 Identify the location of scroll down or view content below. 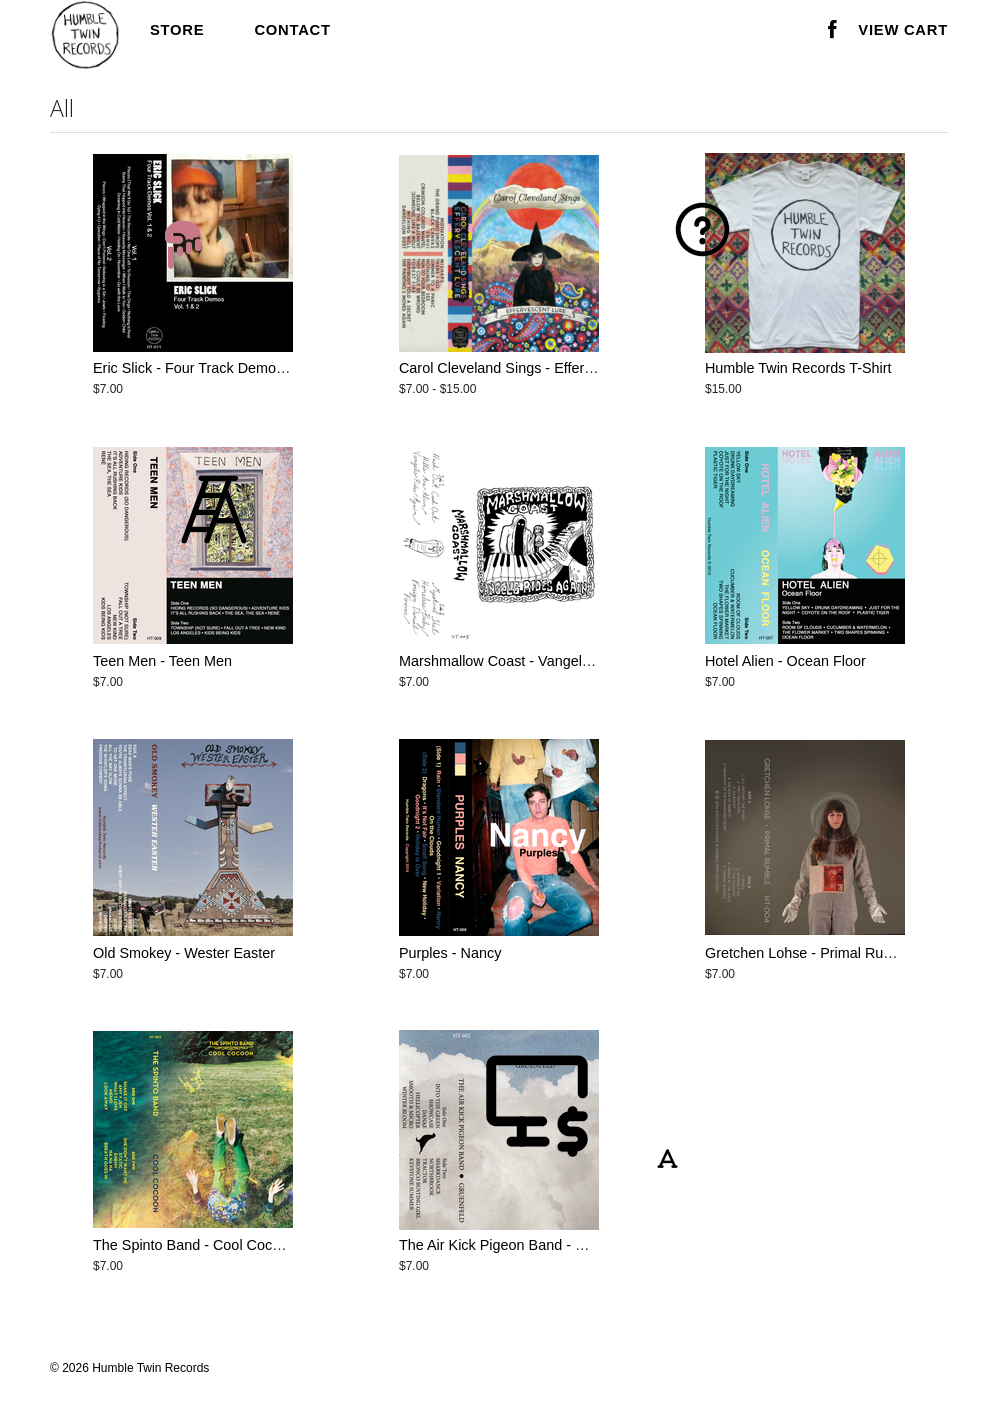
(183, 245).